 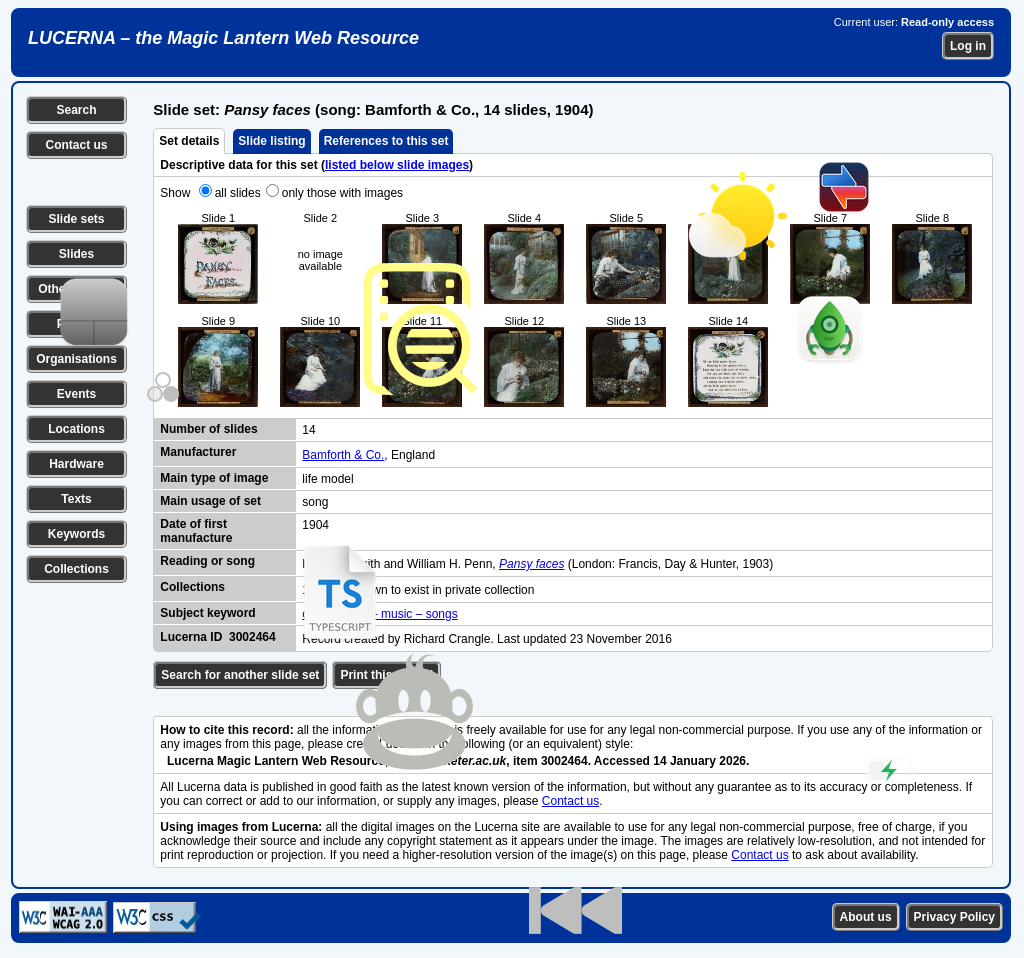 What do you see at coordinates (94, 312) in the screenshot?
I see `touchpad or trackpad input device settings` at bounding box center [94, 312].